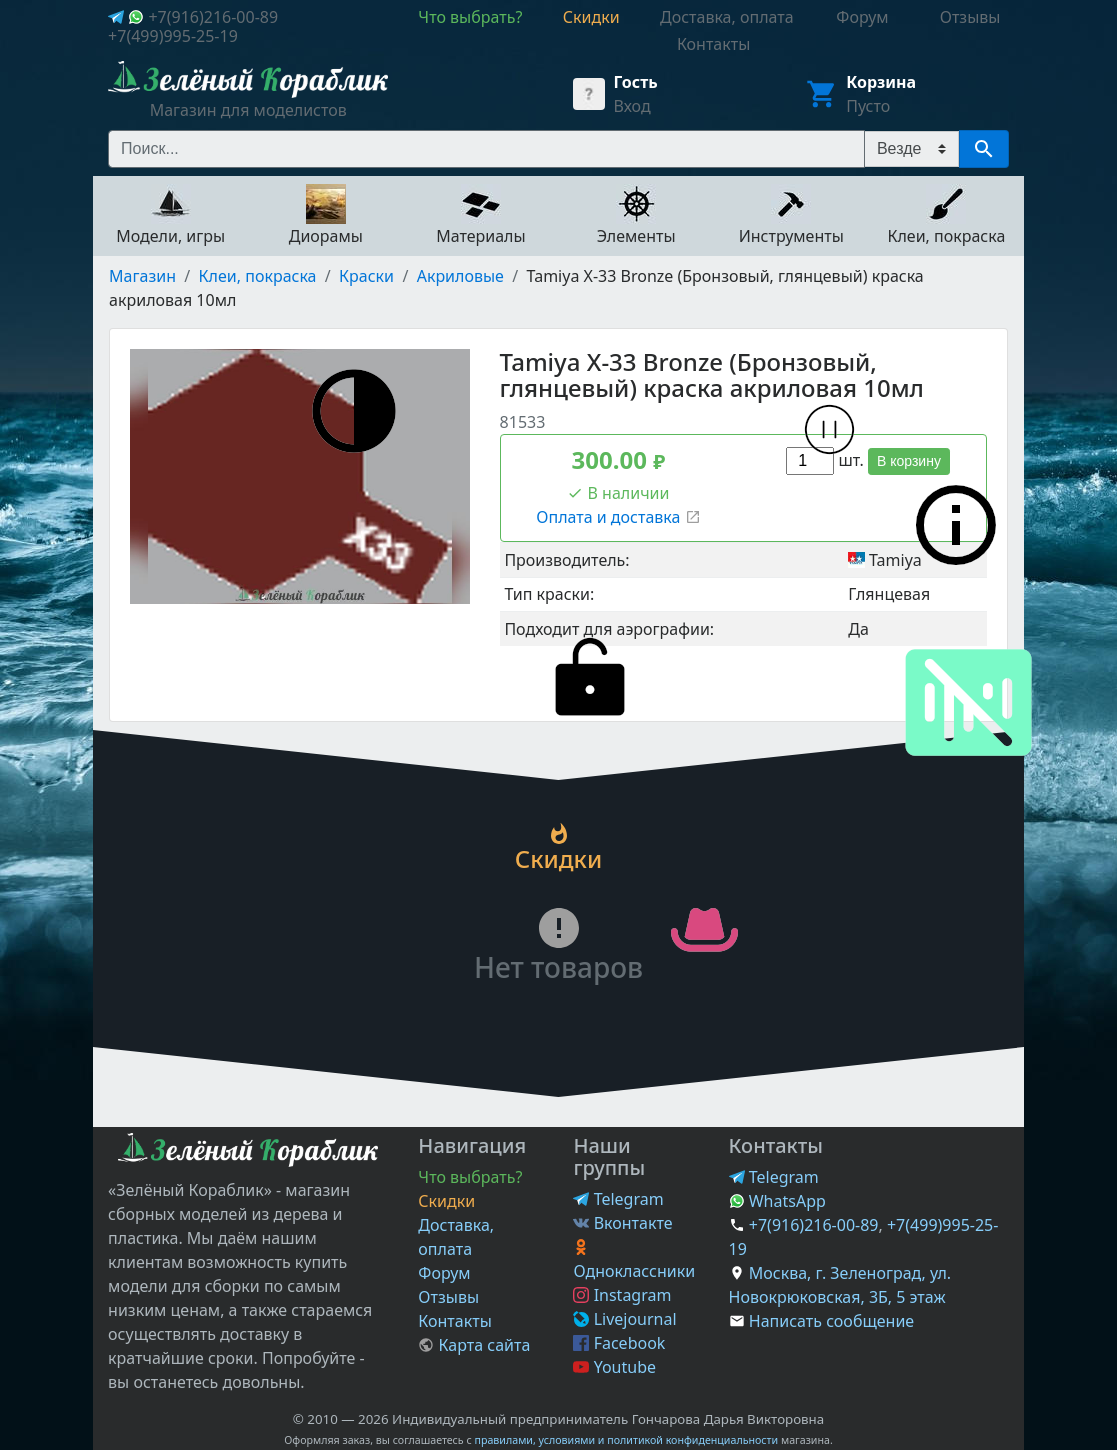 The width and height of the screenshot is (1117, 1450). Describe the element at coordinates (968, 702) in the screenshot. I see `mute or disable audio input` at that location.